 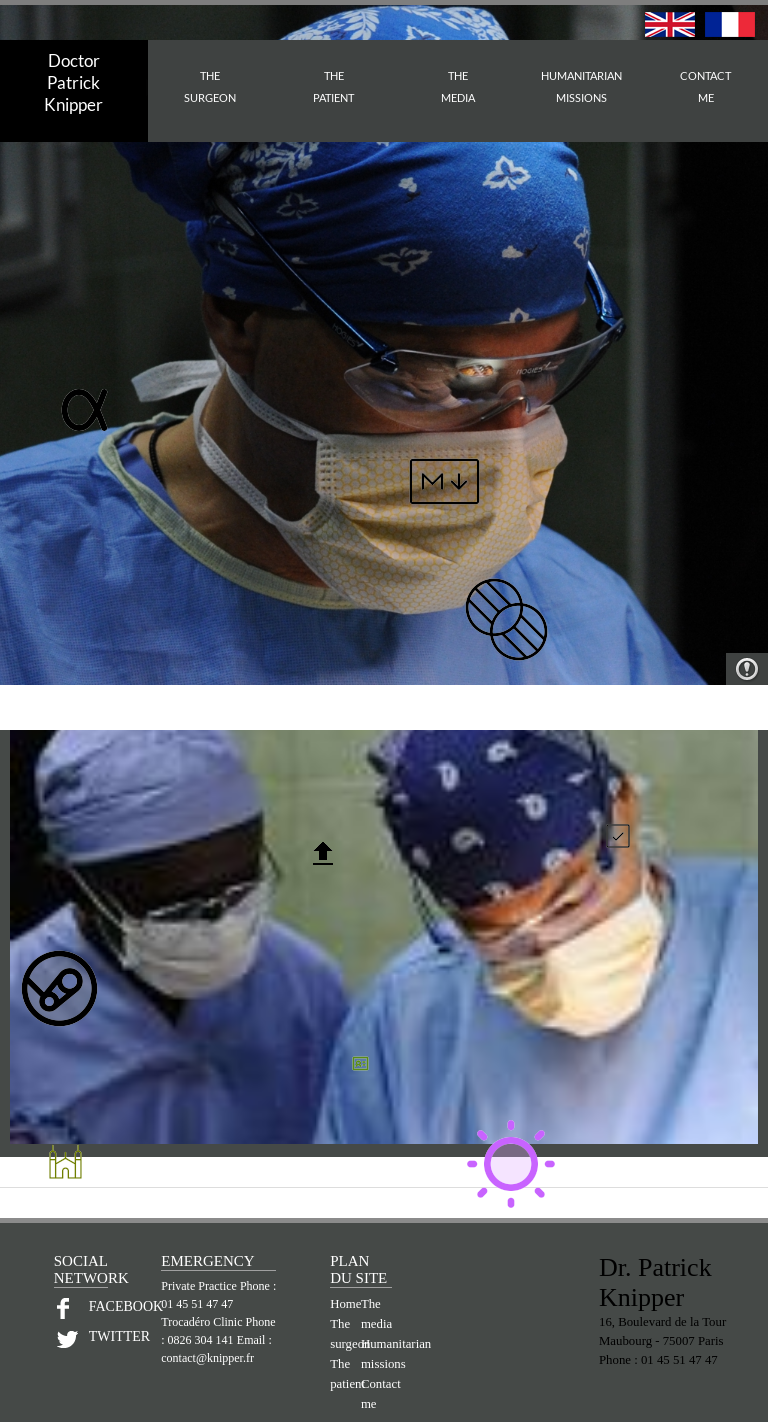 I want to click on mark a task as complete, so click(x=618, y=836).